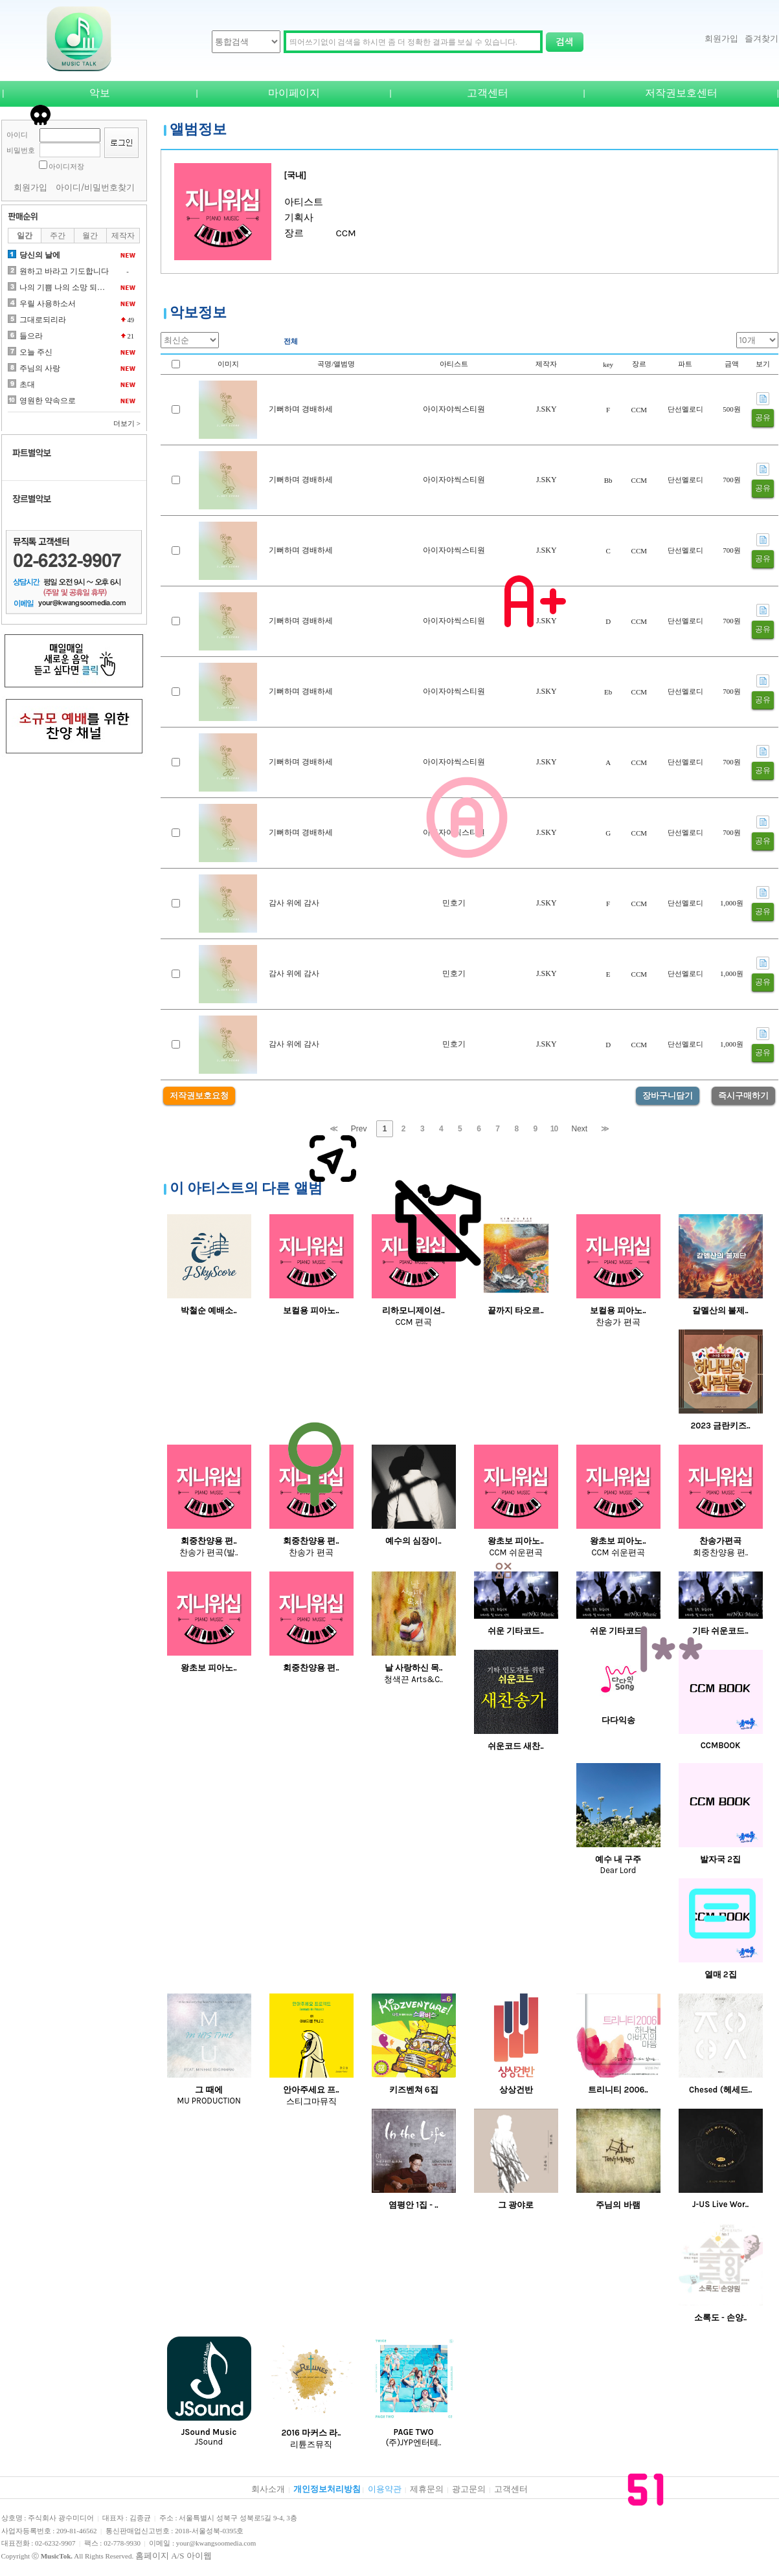  I want to click on indicates item number 51 in a list or sequence, so click(647, 2489).